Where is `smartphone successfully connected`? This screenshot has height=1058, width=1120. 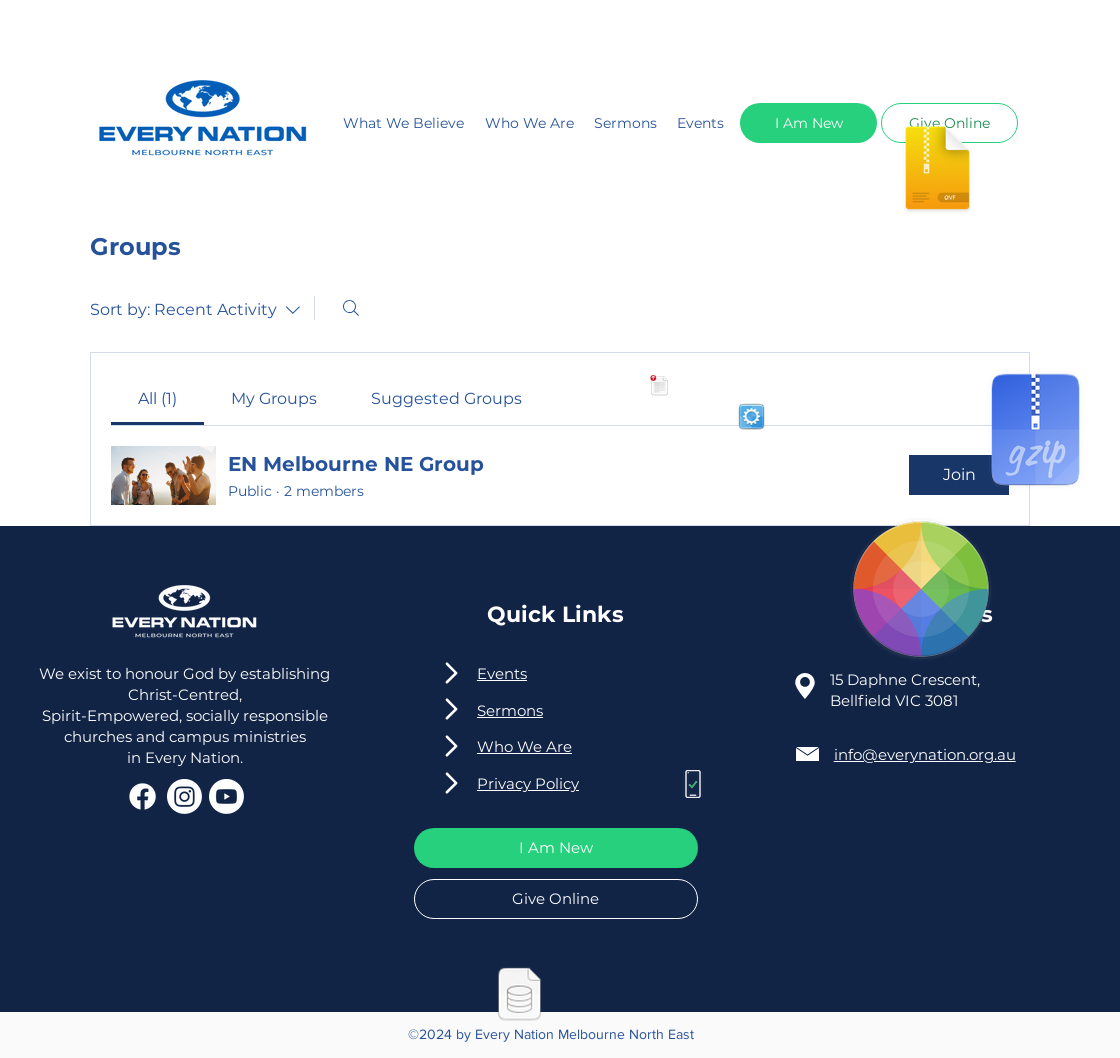
smartphone successfully connected is located at coordinates (693, 784).